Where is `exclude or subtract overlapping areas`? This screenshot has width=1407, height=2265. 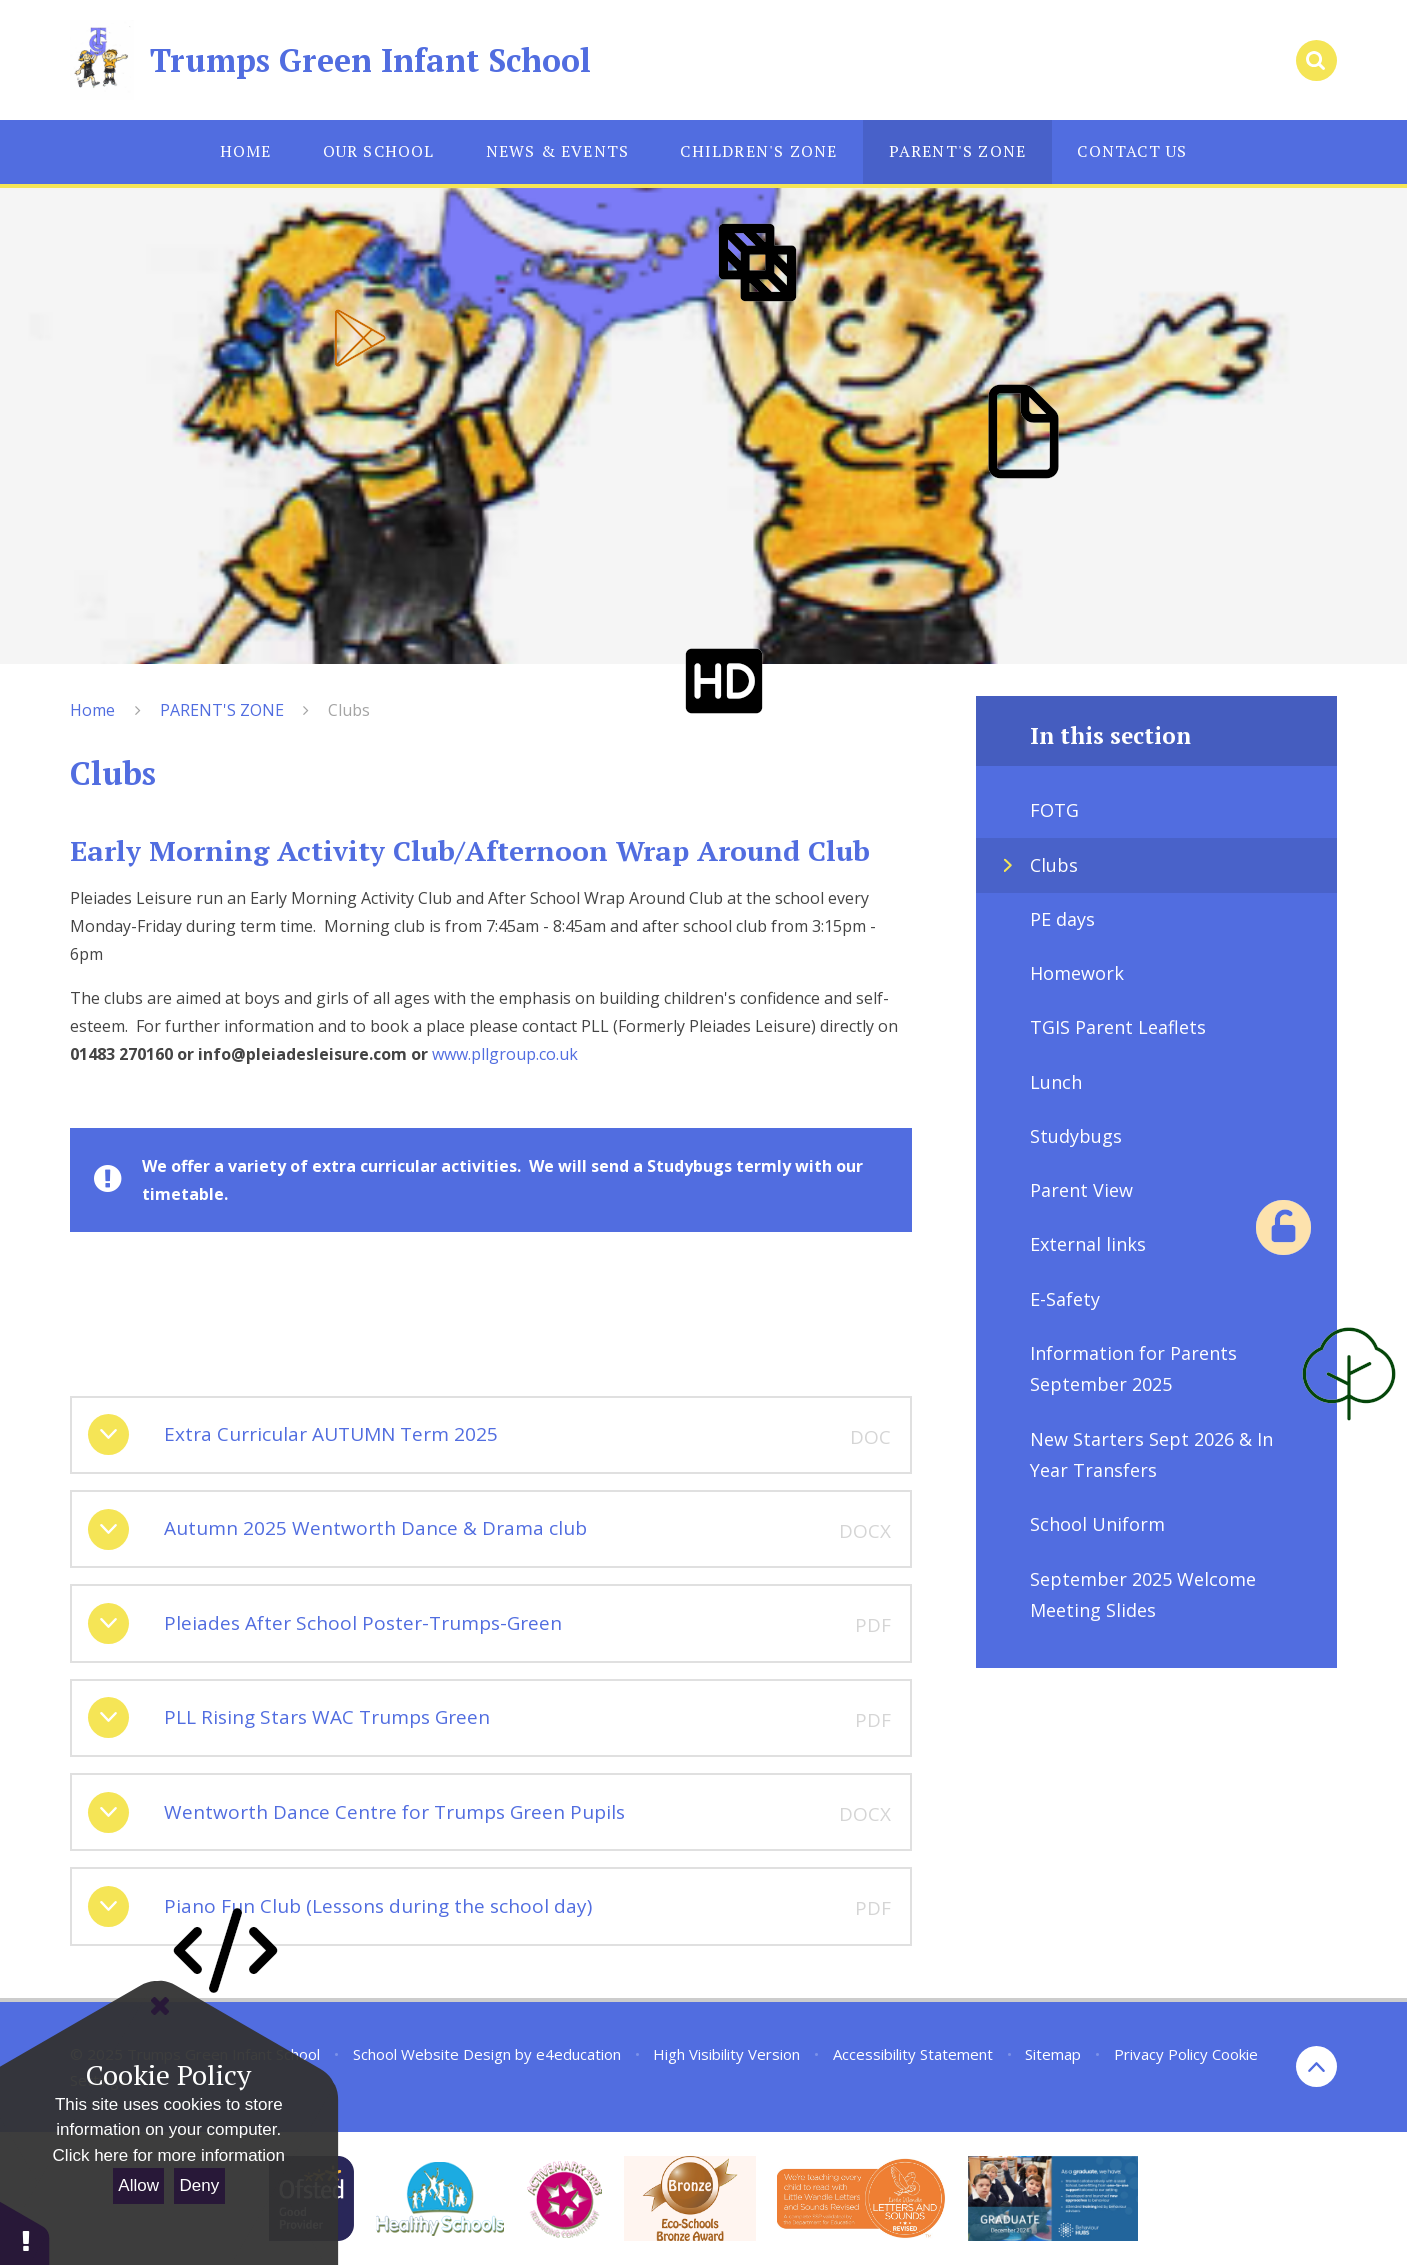
exclude or subtract overlapping areas is located at coordinates (757, 262).